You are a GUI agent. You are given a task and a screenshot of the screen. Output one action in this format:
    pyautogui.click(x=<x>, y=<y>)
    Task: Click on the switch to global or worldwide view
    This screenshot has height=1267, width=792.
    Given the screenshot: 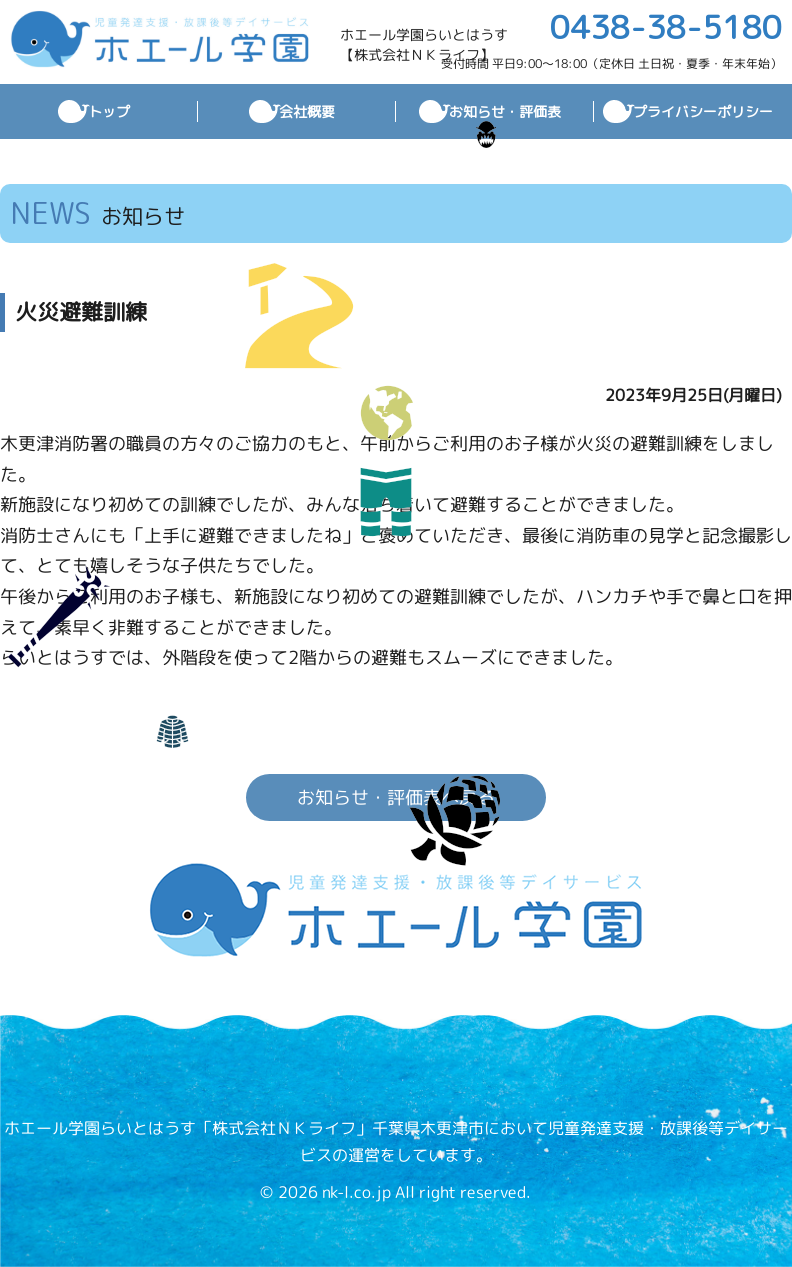 What is the action you would take?
    pyautogui.click(x=388, y=413)
    